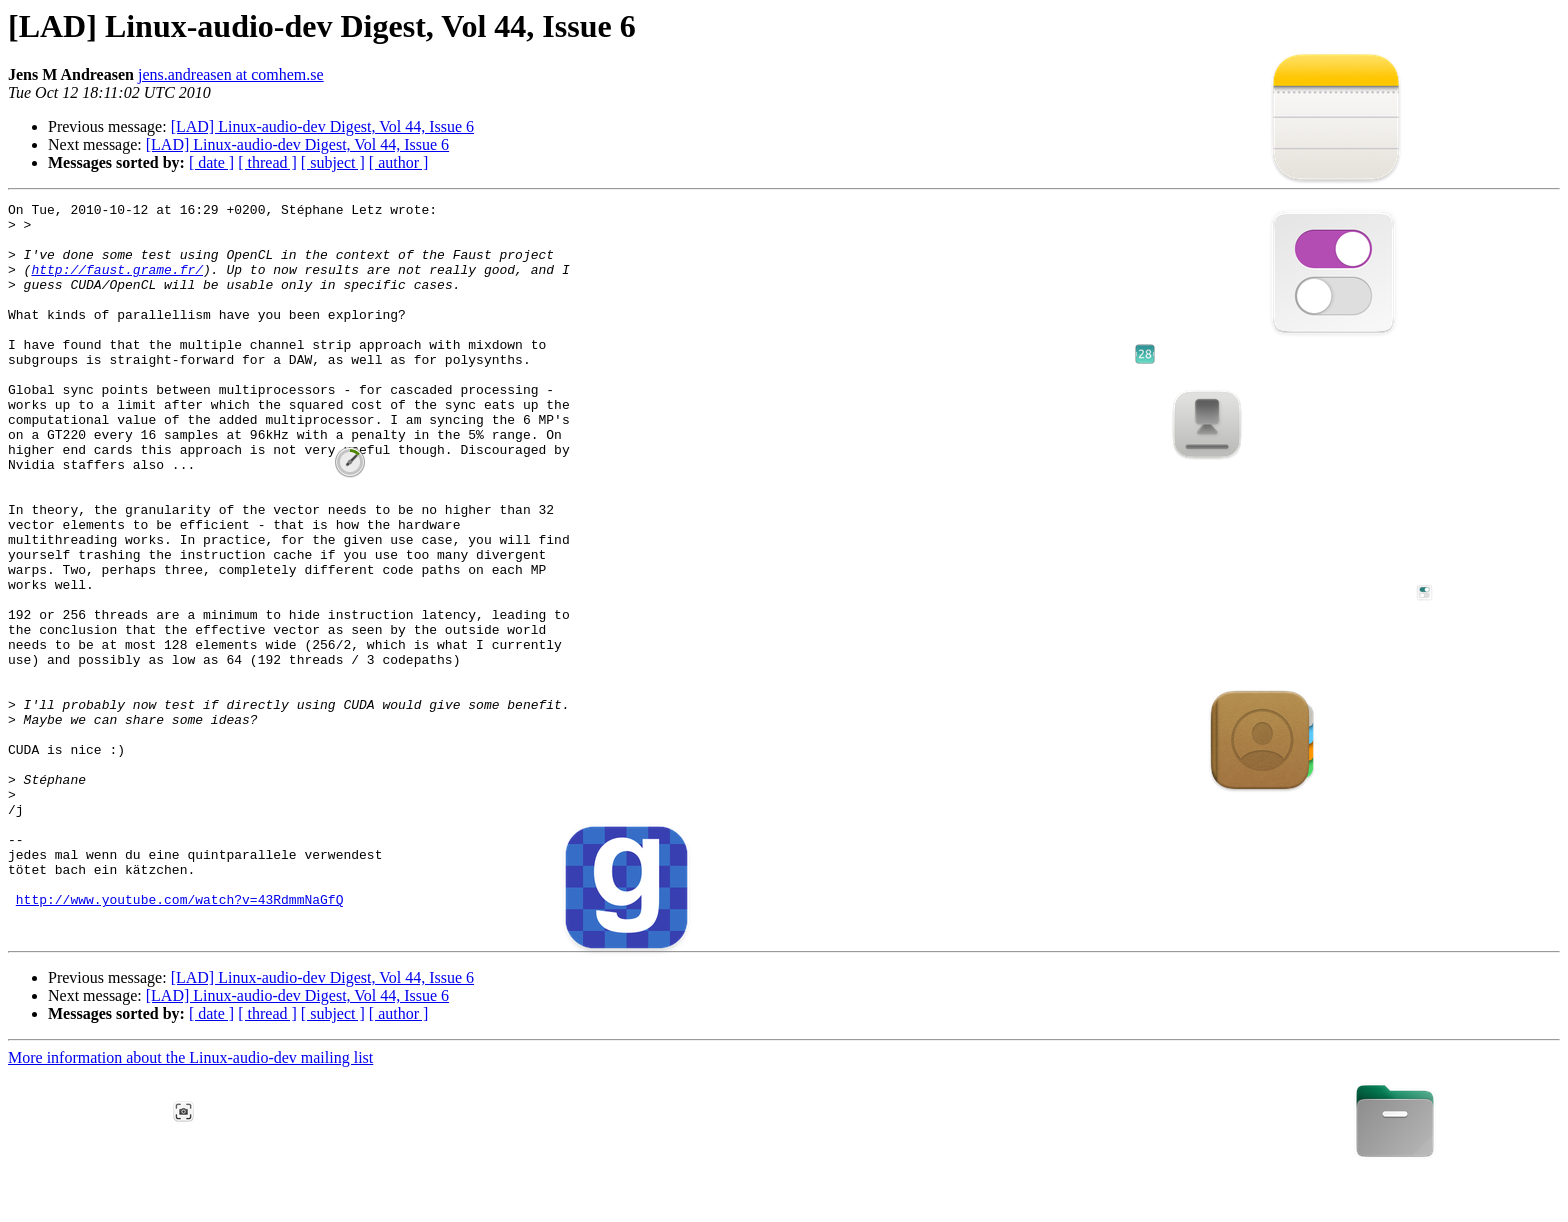  What do you see at coordinates (183, 1111) in the screenshot?
I see `open the screenshot app` at bounding box center [183, 1111].